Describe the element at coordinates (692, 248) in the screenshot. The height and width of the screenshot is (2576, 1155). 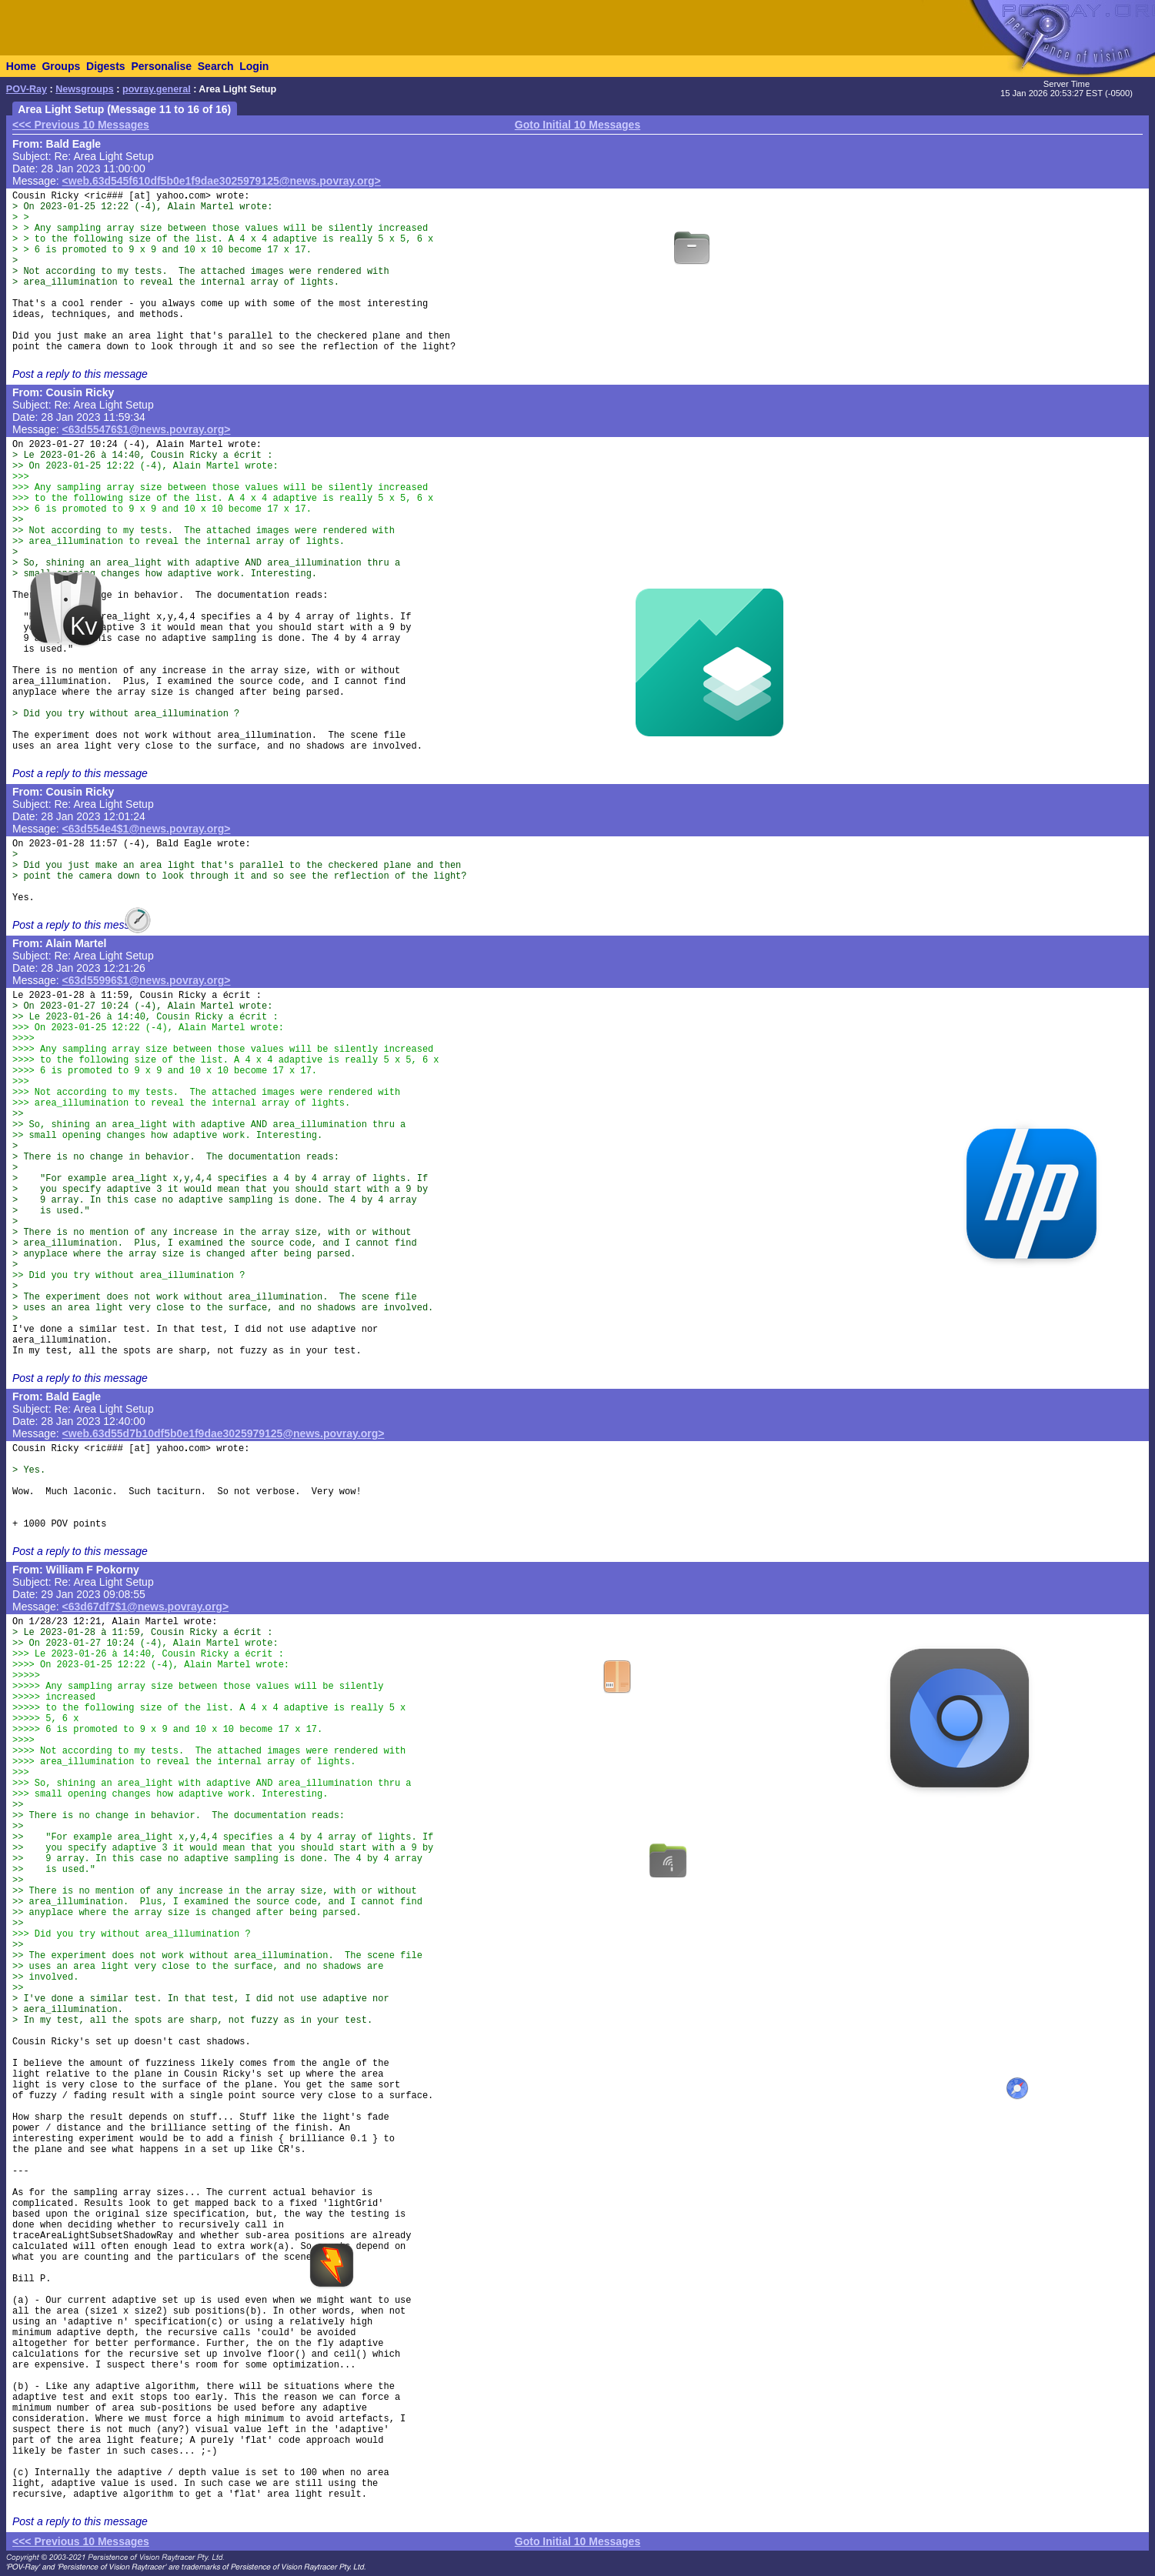
I see `open the file manager application` at that location.